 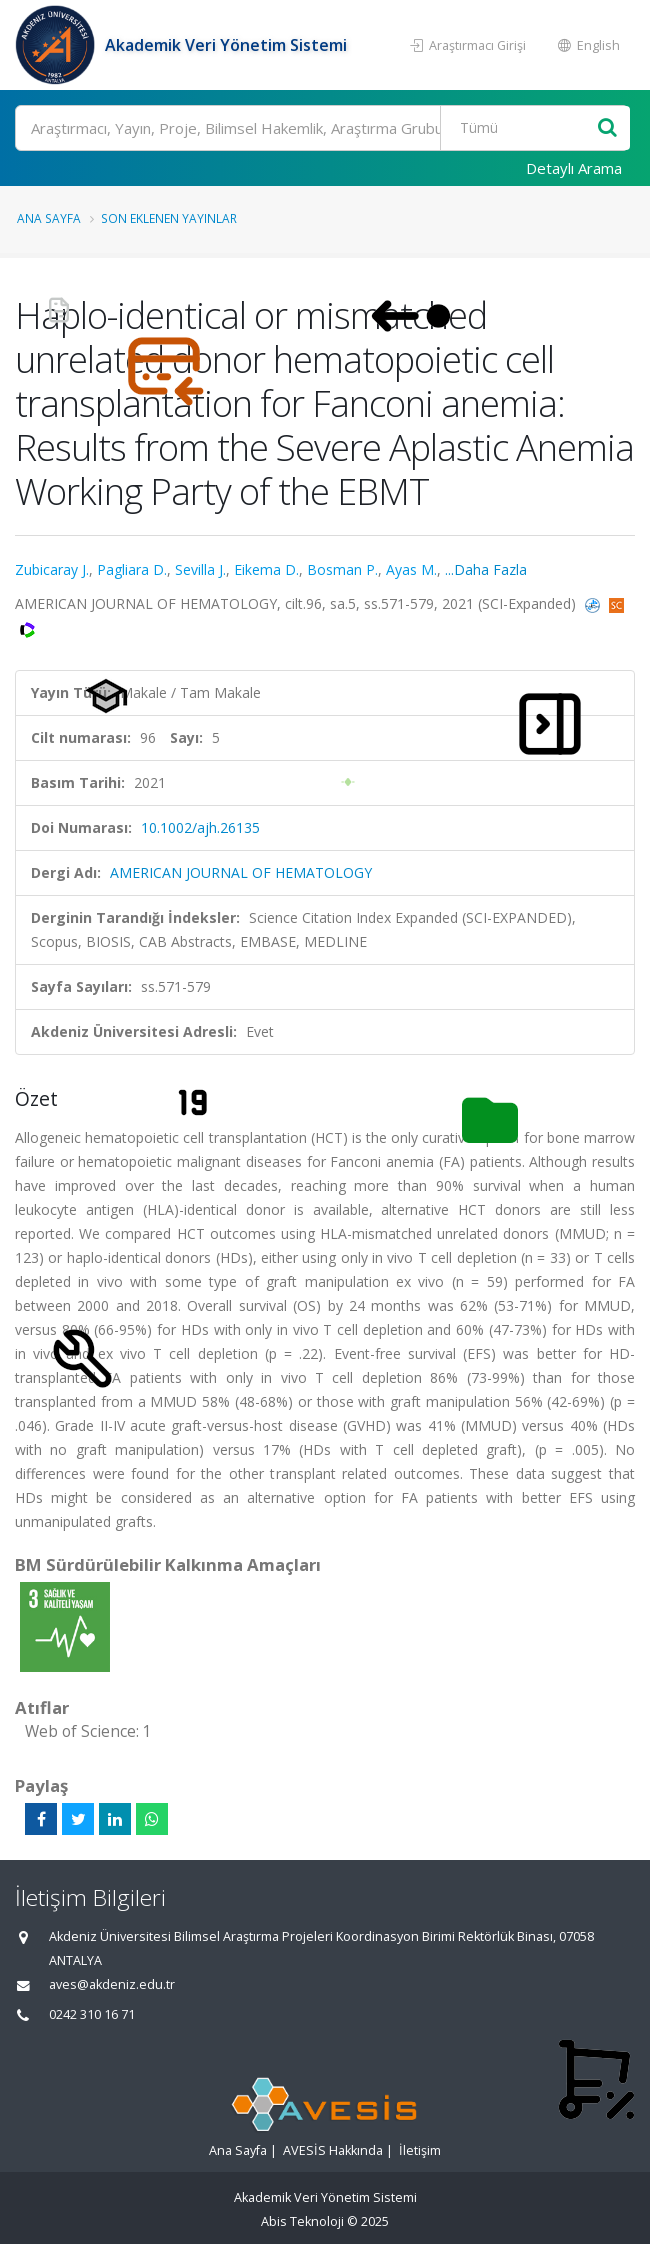 I want to click on view invoice or billing document, so click(x=59, y=310).